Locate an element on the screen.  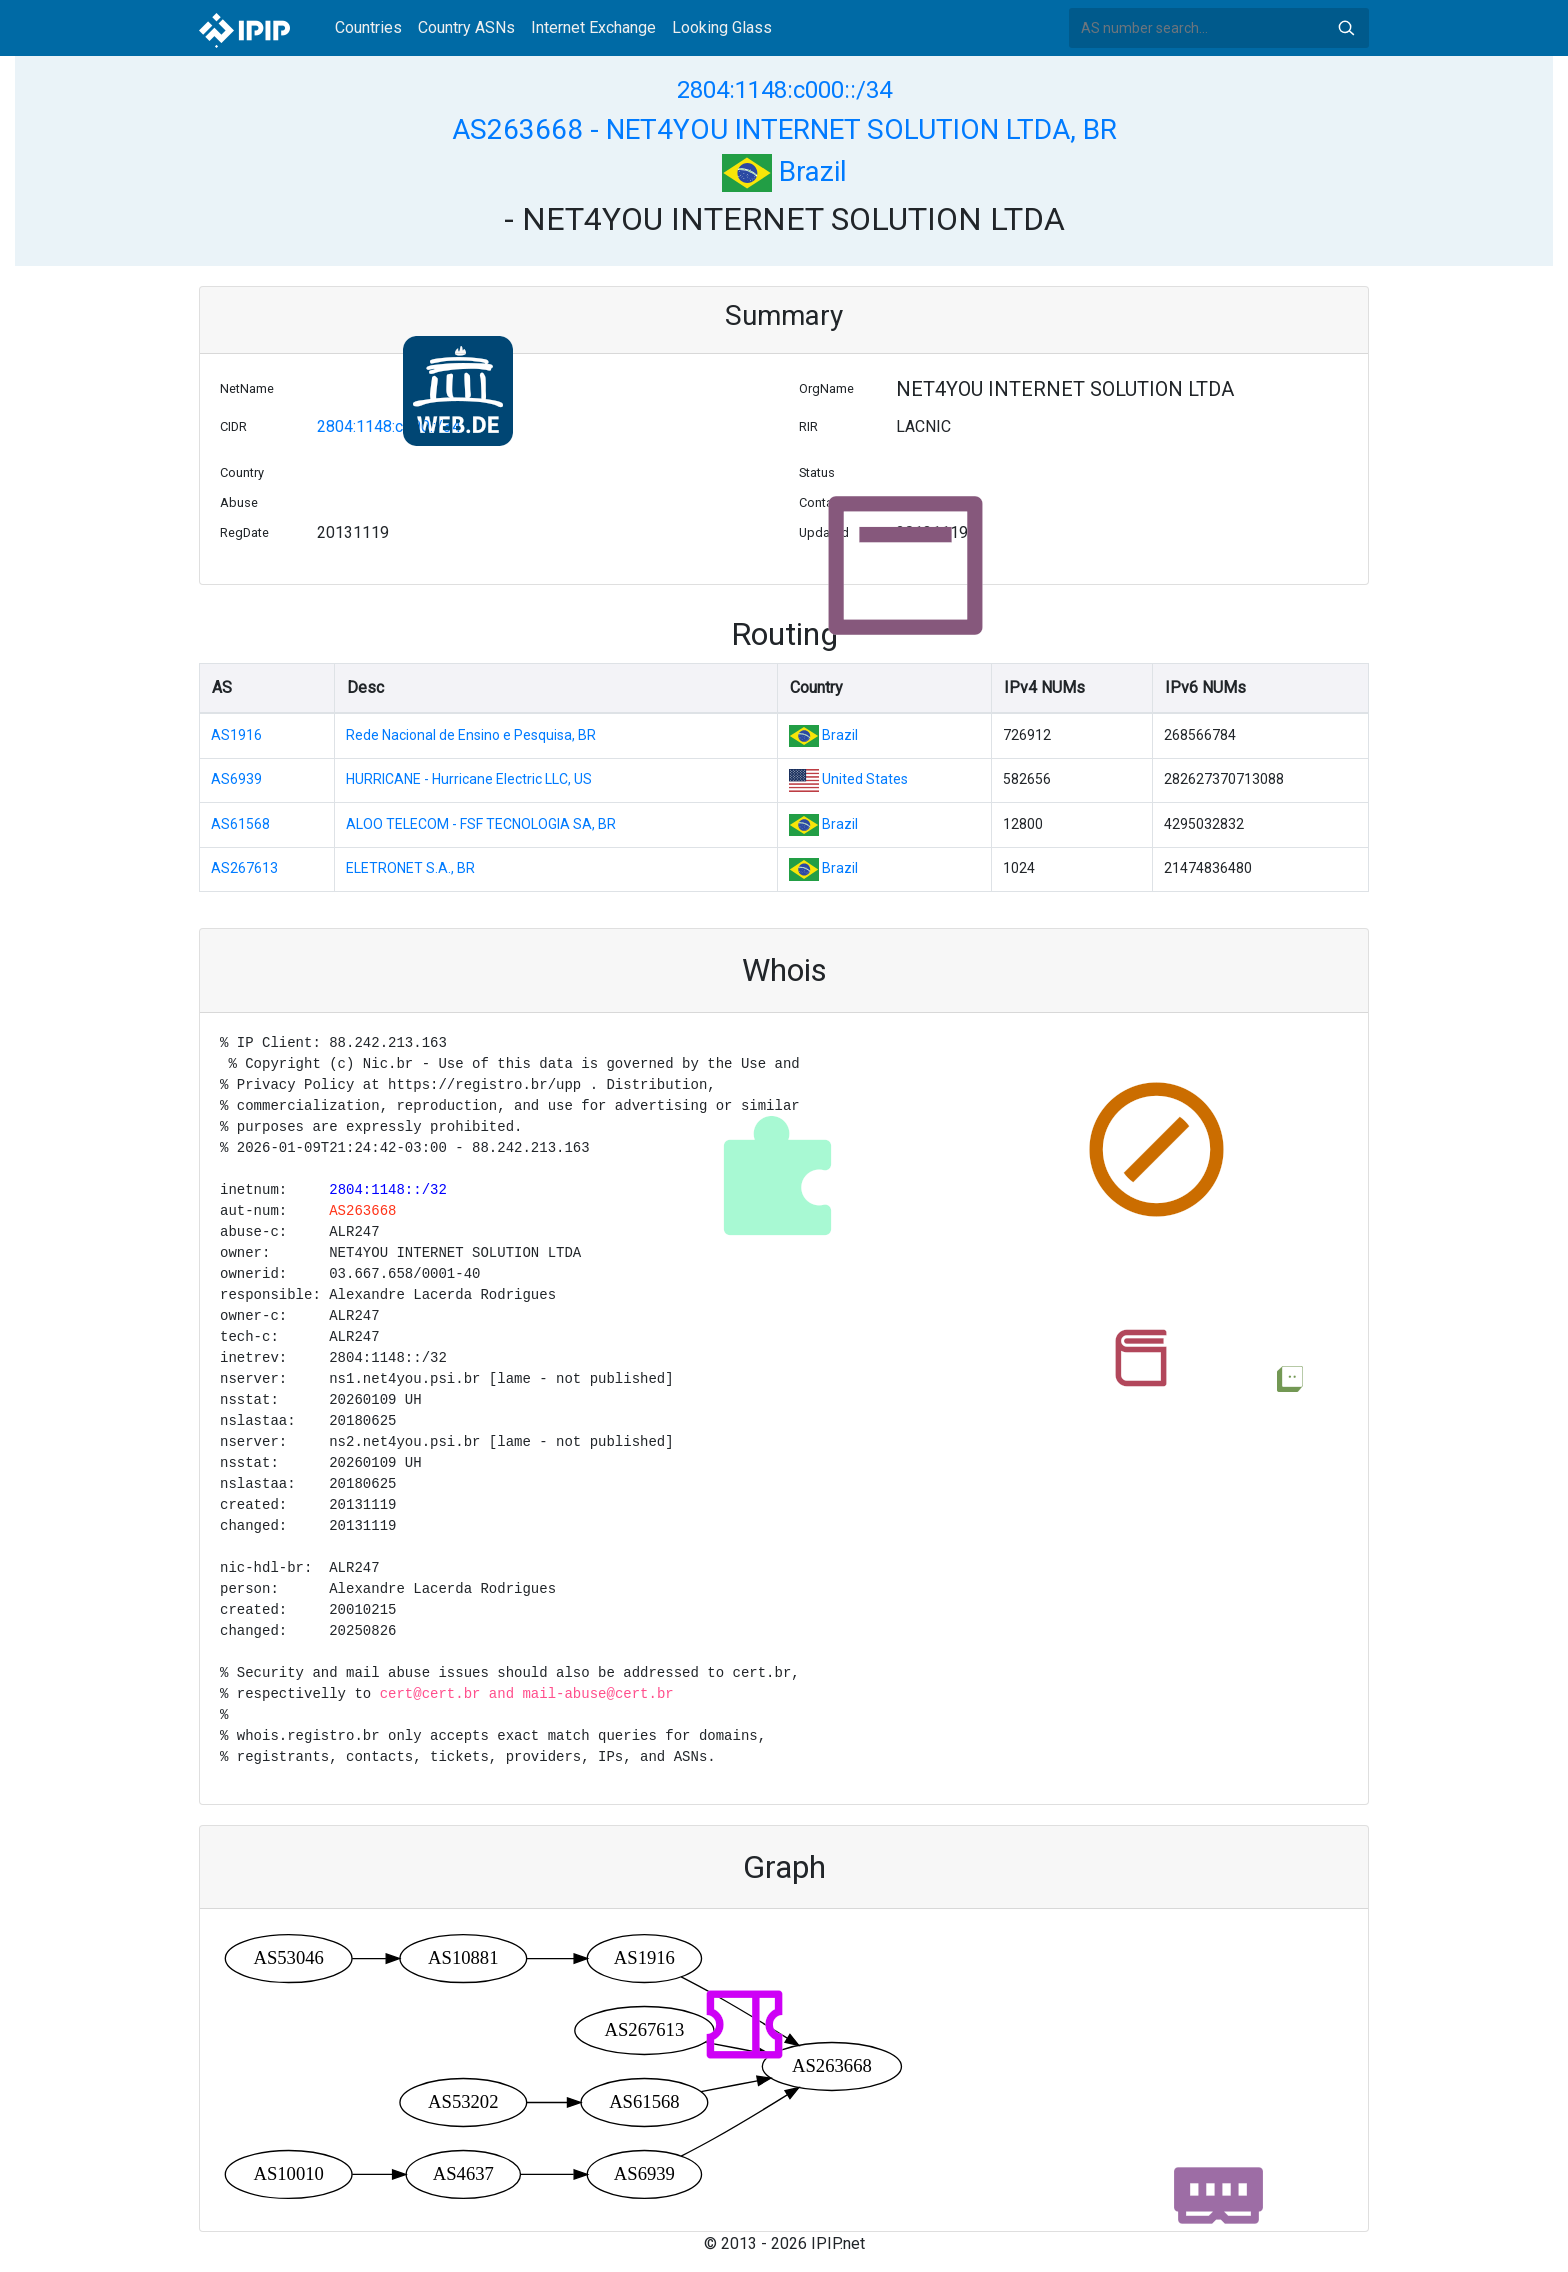
open library or book collection is located at coordinates (1141, 1358).